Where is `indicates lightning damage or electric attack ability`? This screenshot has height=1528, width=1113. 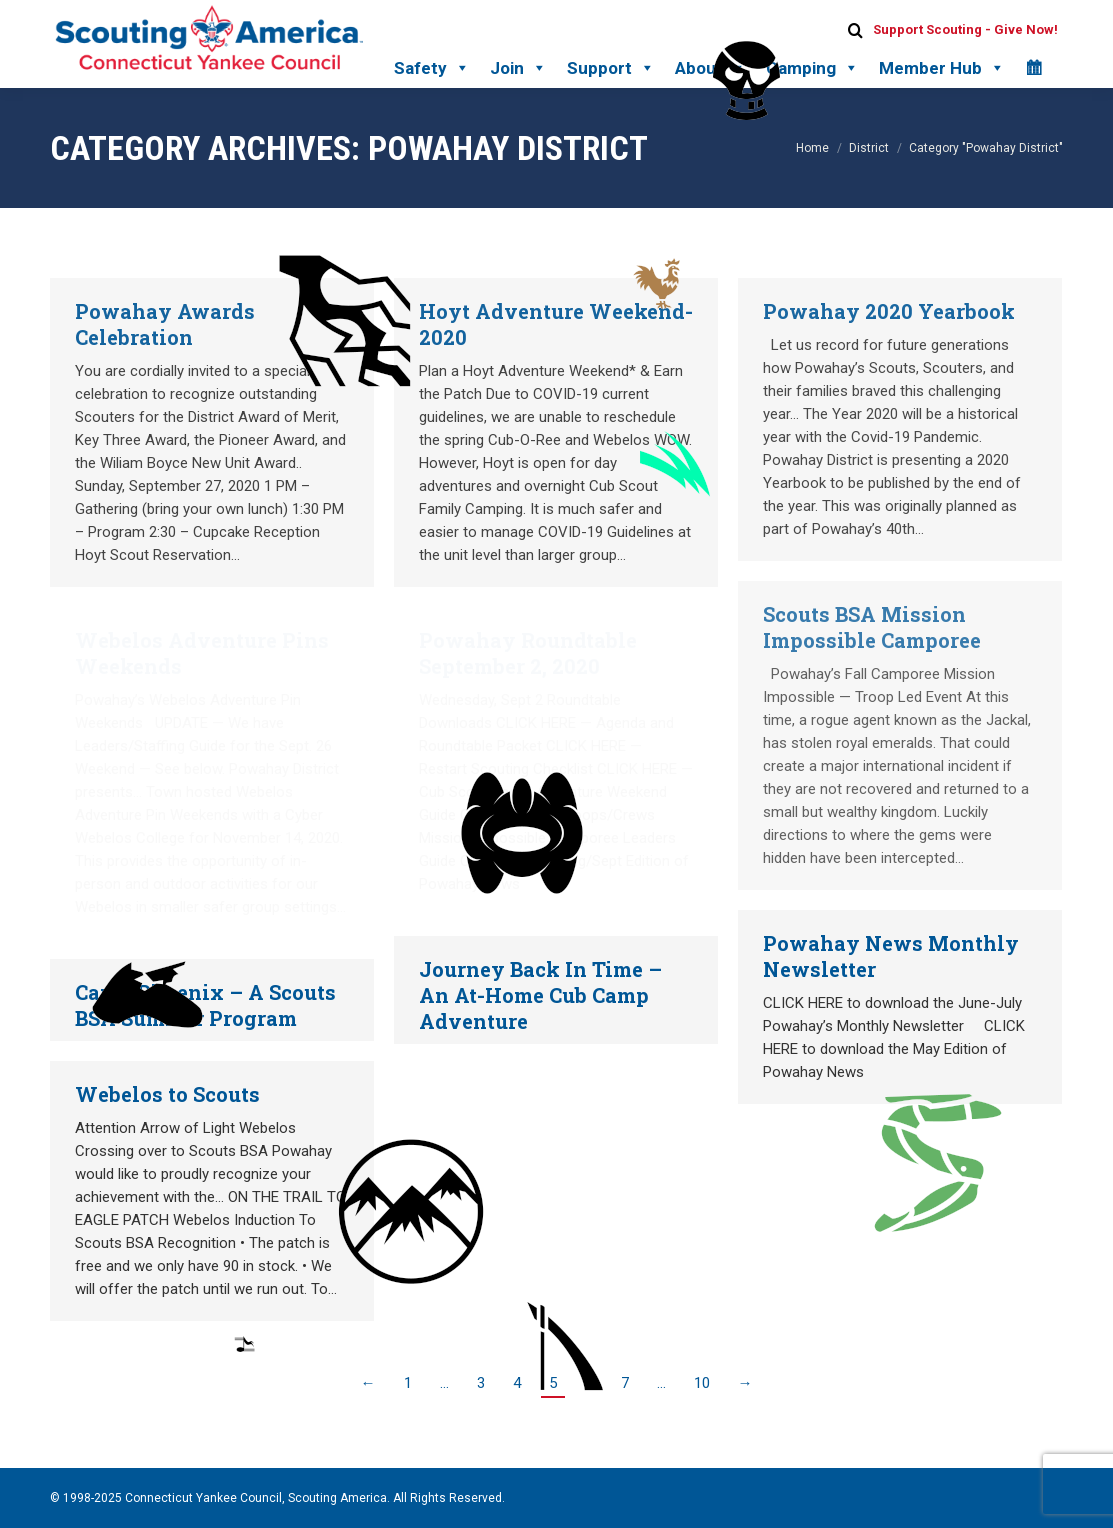 indicates lightning damage or electric attack ability is located at coordinates (344, 320).